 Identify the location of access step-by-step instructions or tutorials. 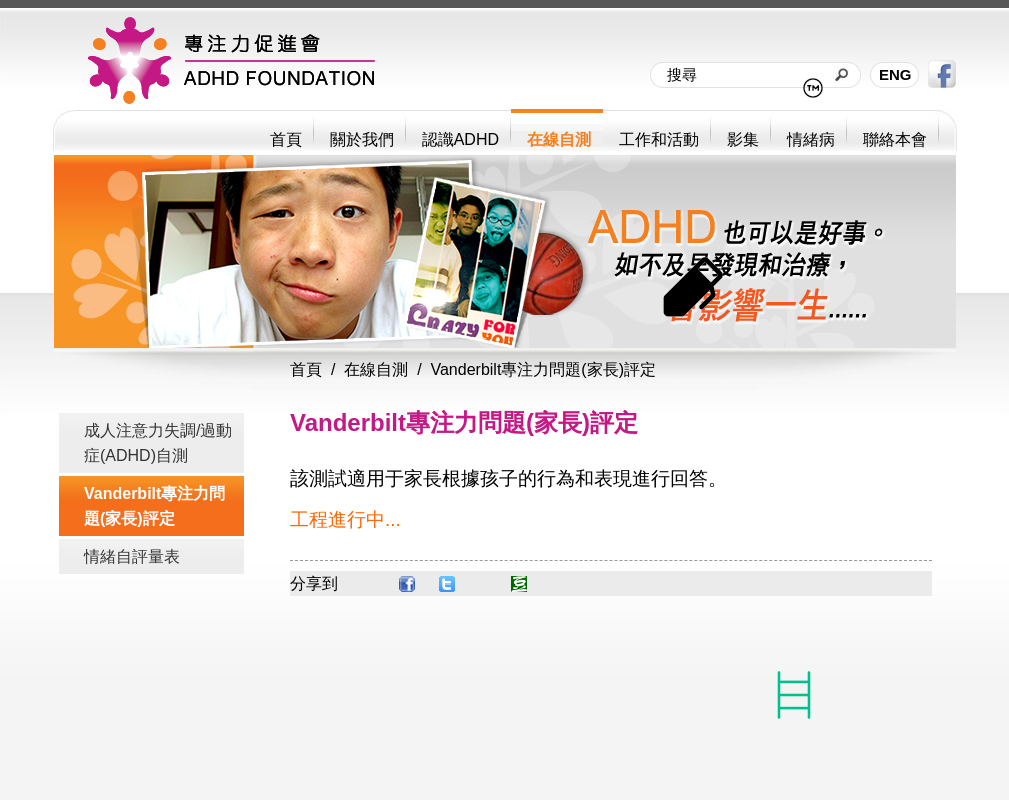
(794, 695).